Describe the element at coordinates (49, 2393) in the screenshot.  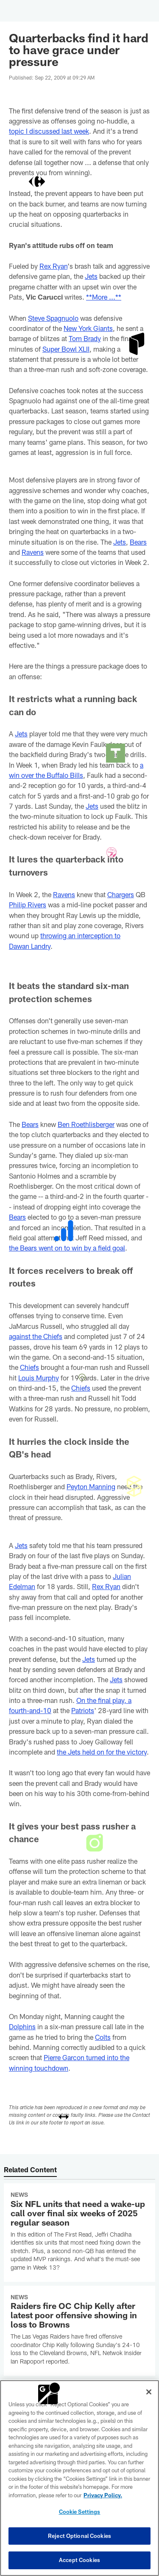
I see `open google street view` at that location.